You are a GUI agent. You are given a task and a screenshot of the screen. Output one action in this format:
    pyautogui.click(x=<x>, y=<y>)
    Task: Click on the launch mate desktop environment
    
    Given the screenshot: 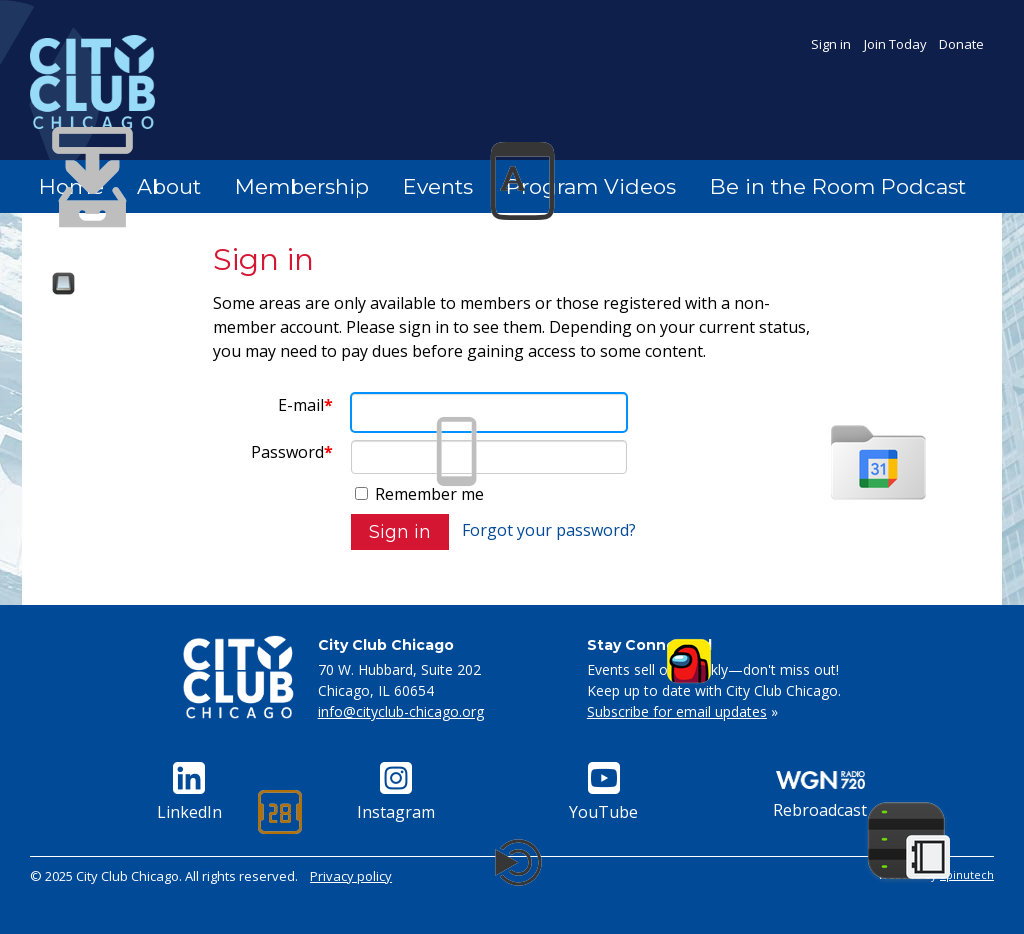 What is the action you would take?
    pyautogui.click(x=518, y=862)
    